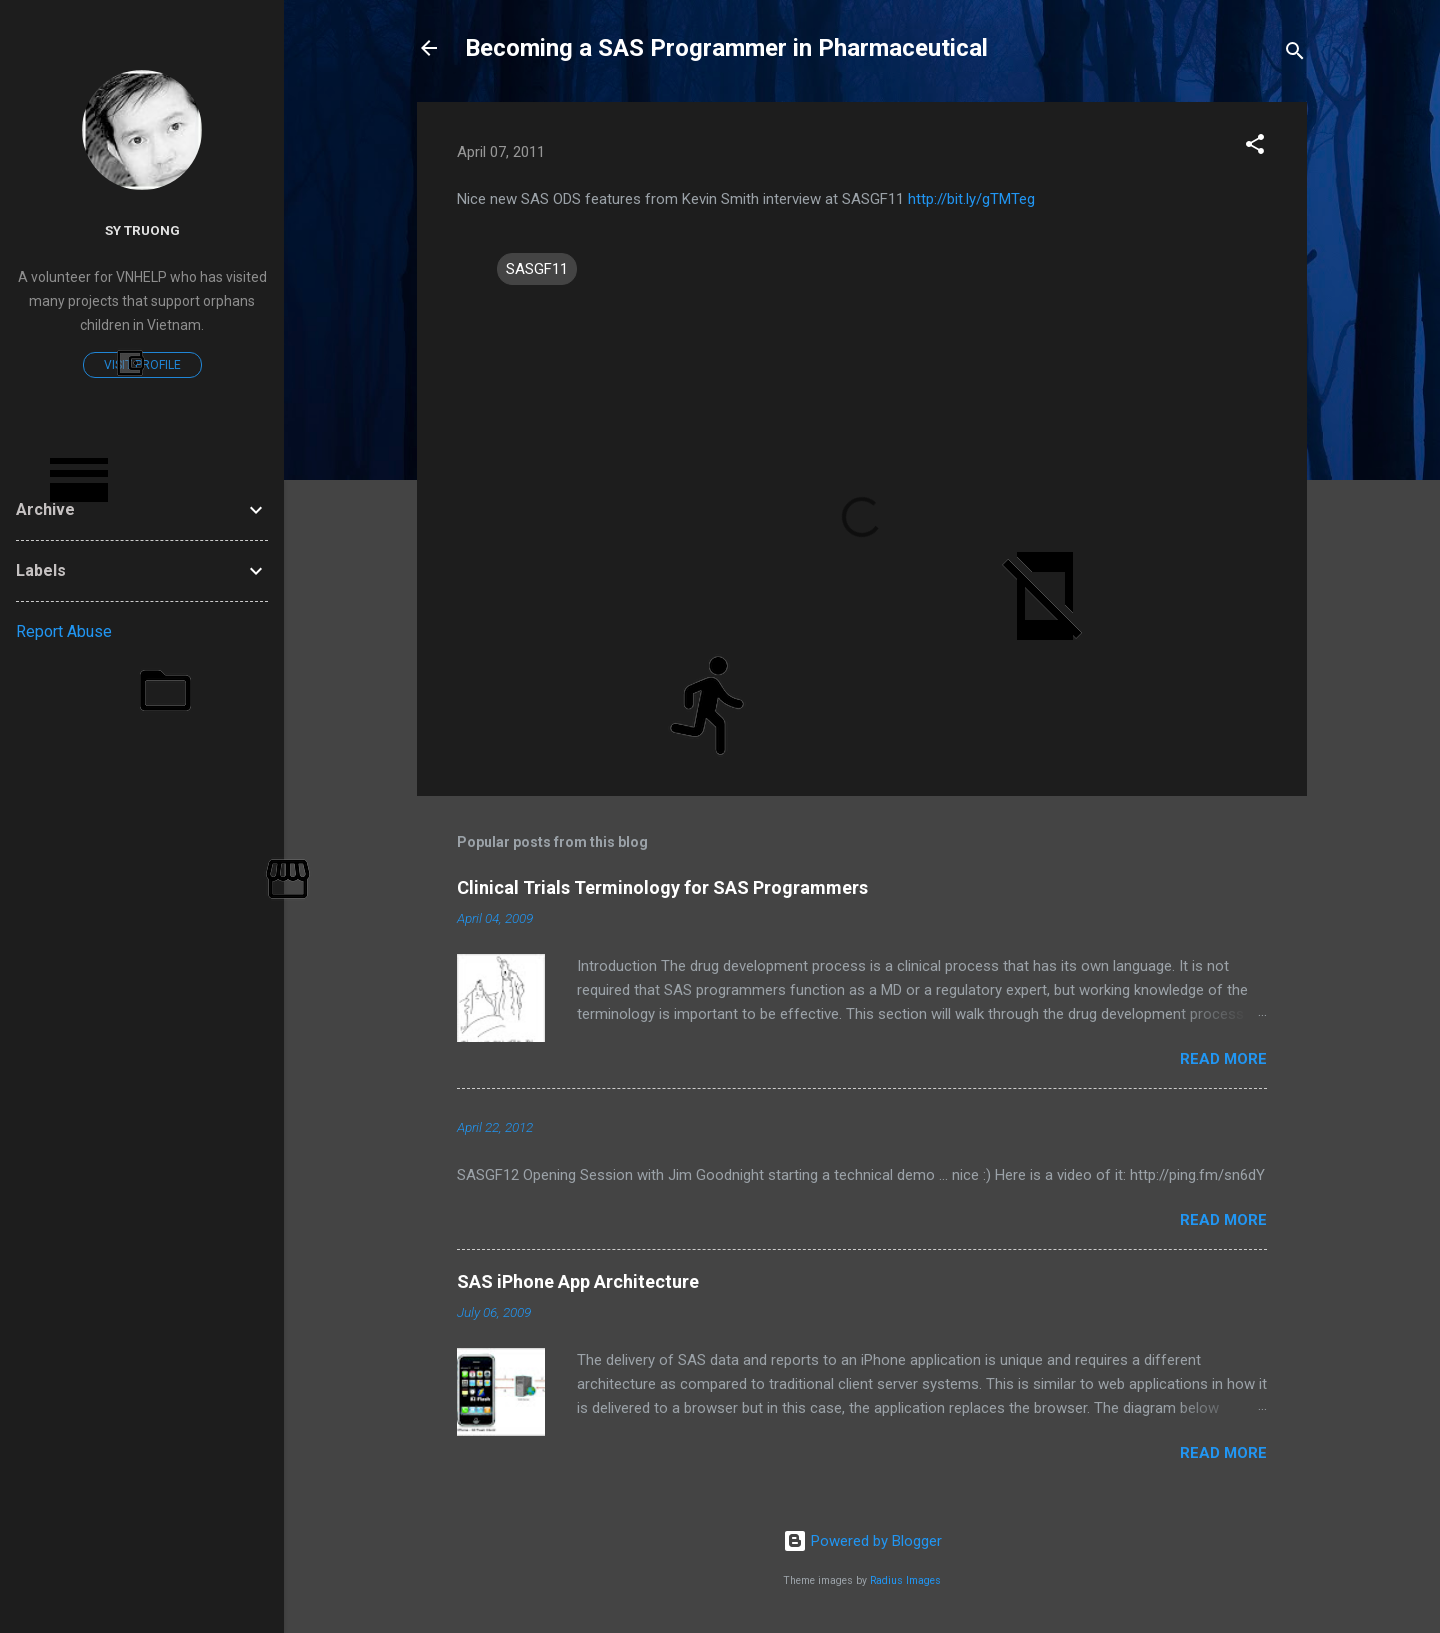 The height and width of the screenshot is (1633, 1440). Describe the element at coordinates (130, 363) in the screenshot. I see `access your digital wallet` at that location.